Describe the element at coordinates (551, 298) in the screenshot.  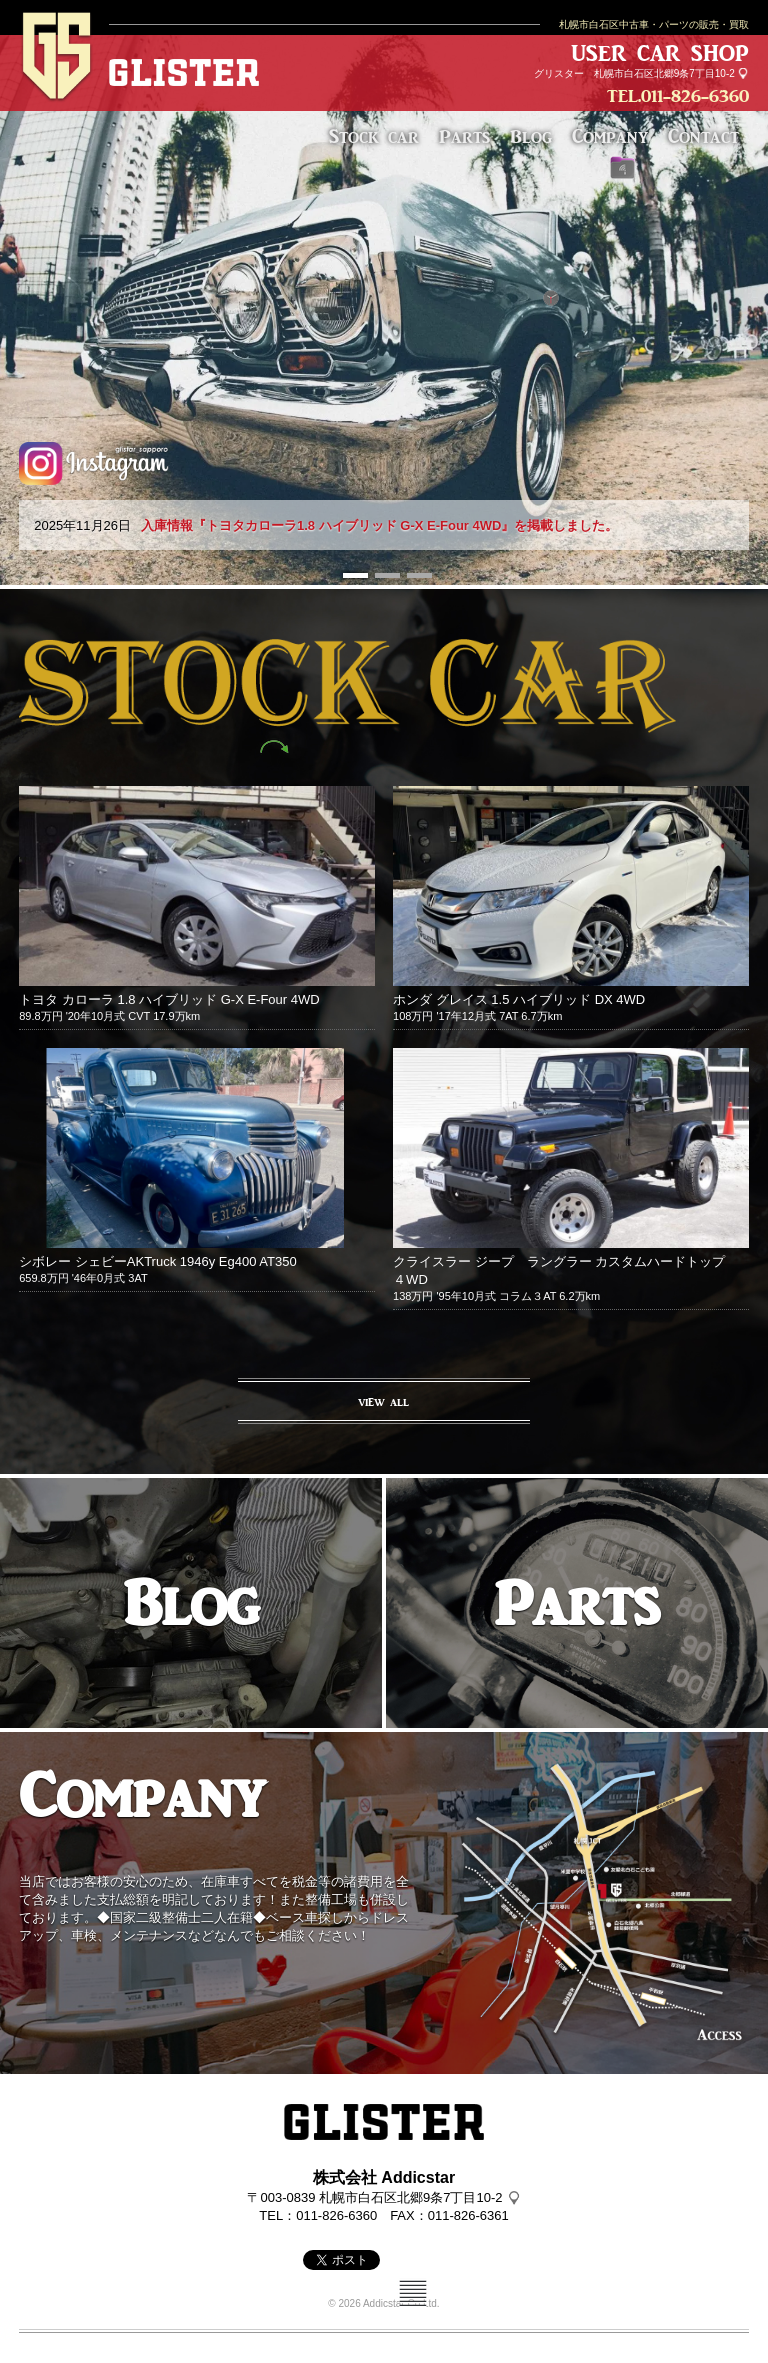
I see `open the clock app` at that location.